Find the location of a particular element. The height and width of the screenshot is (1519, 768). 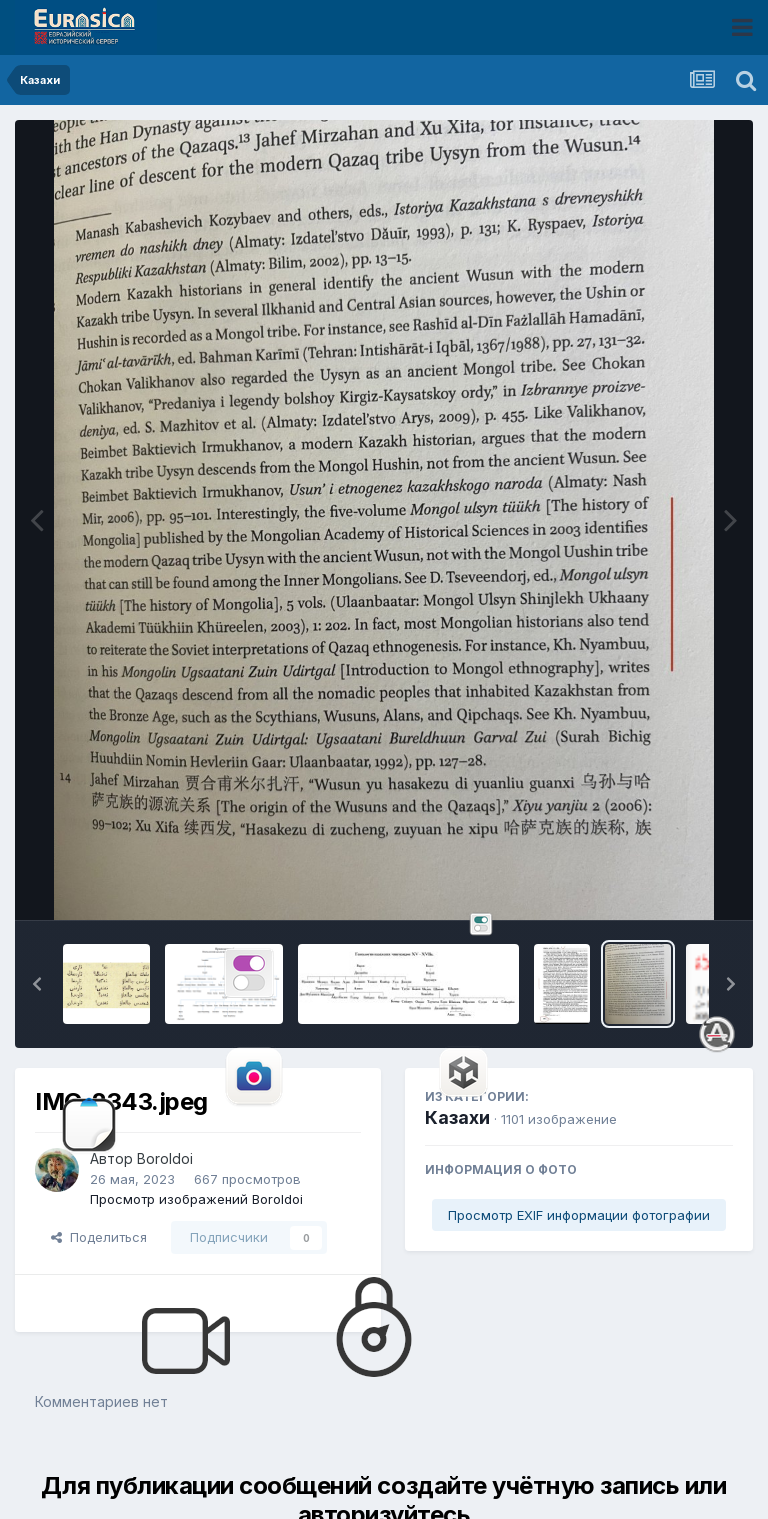

open gnome tweaks settings is located at coordinates (481, 924).